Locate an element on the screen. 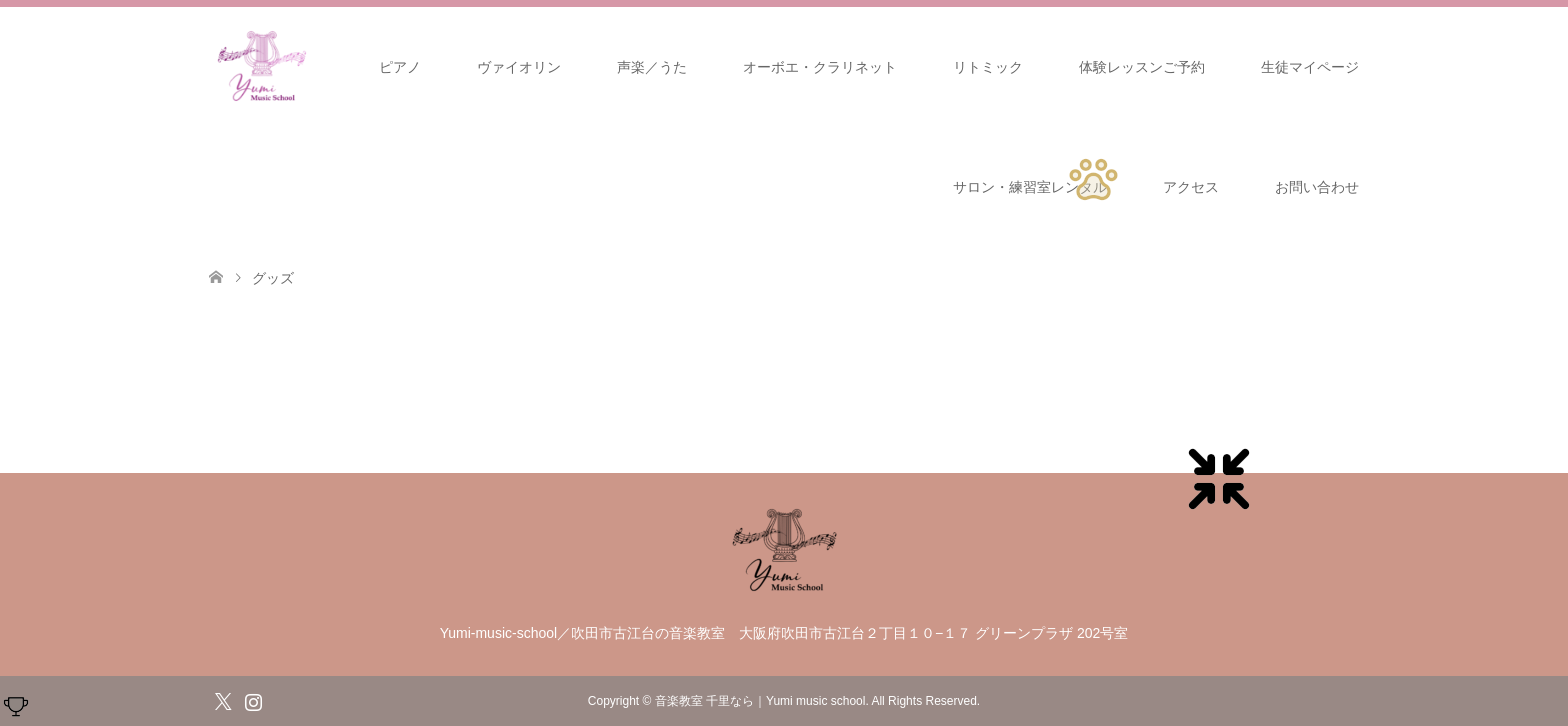 The height and width of the screenshot is (726, 1568). access pet-related features or settings is located at coordinates (1093, 179).